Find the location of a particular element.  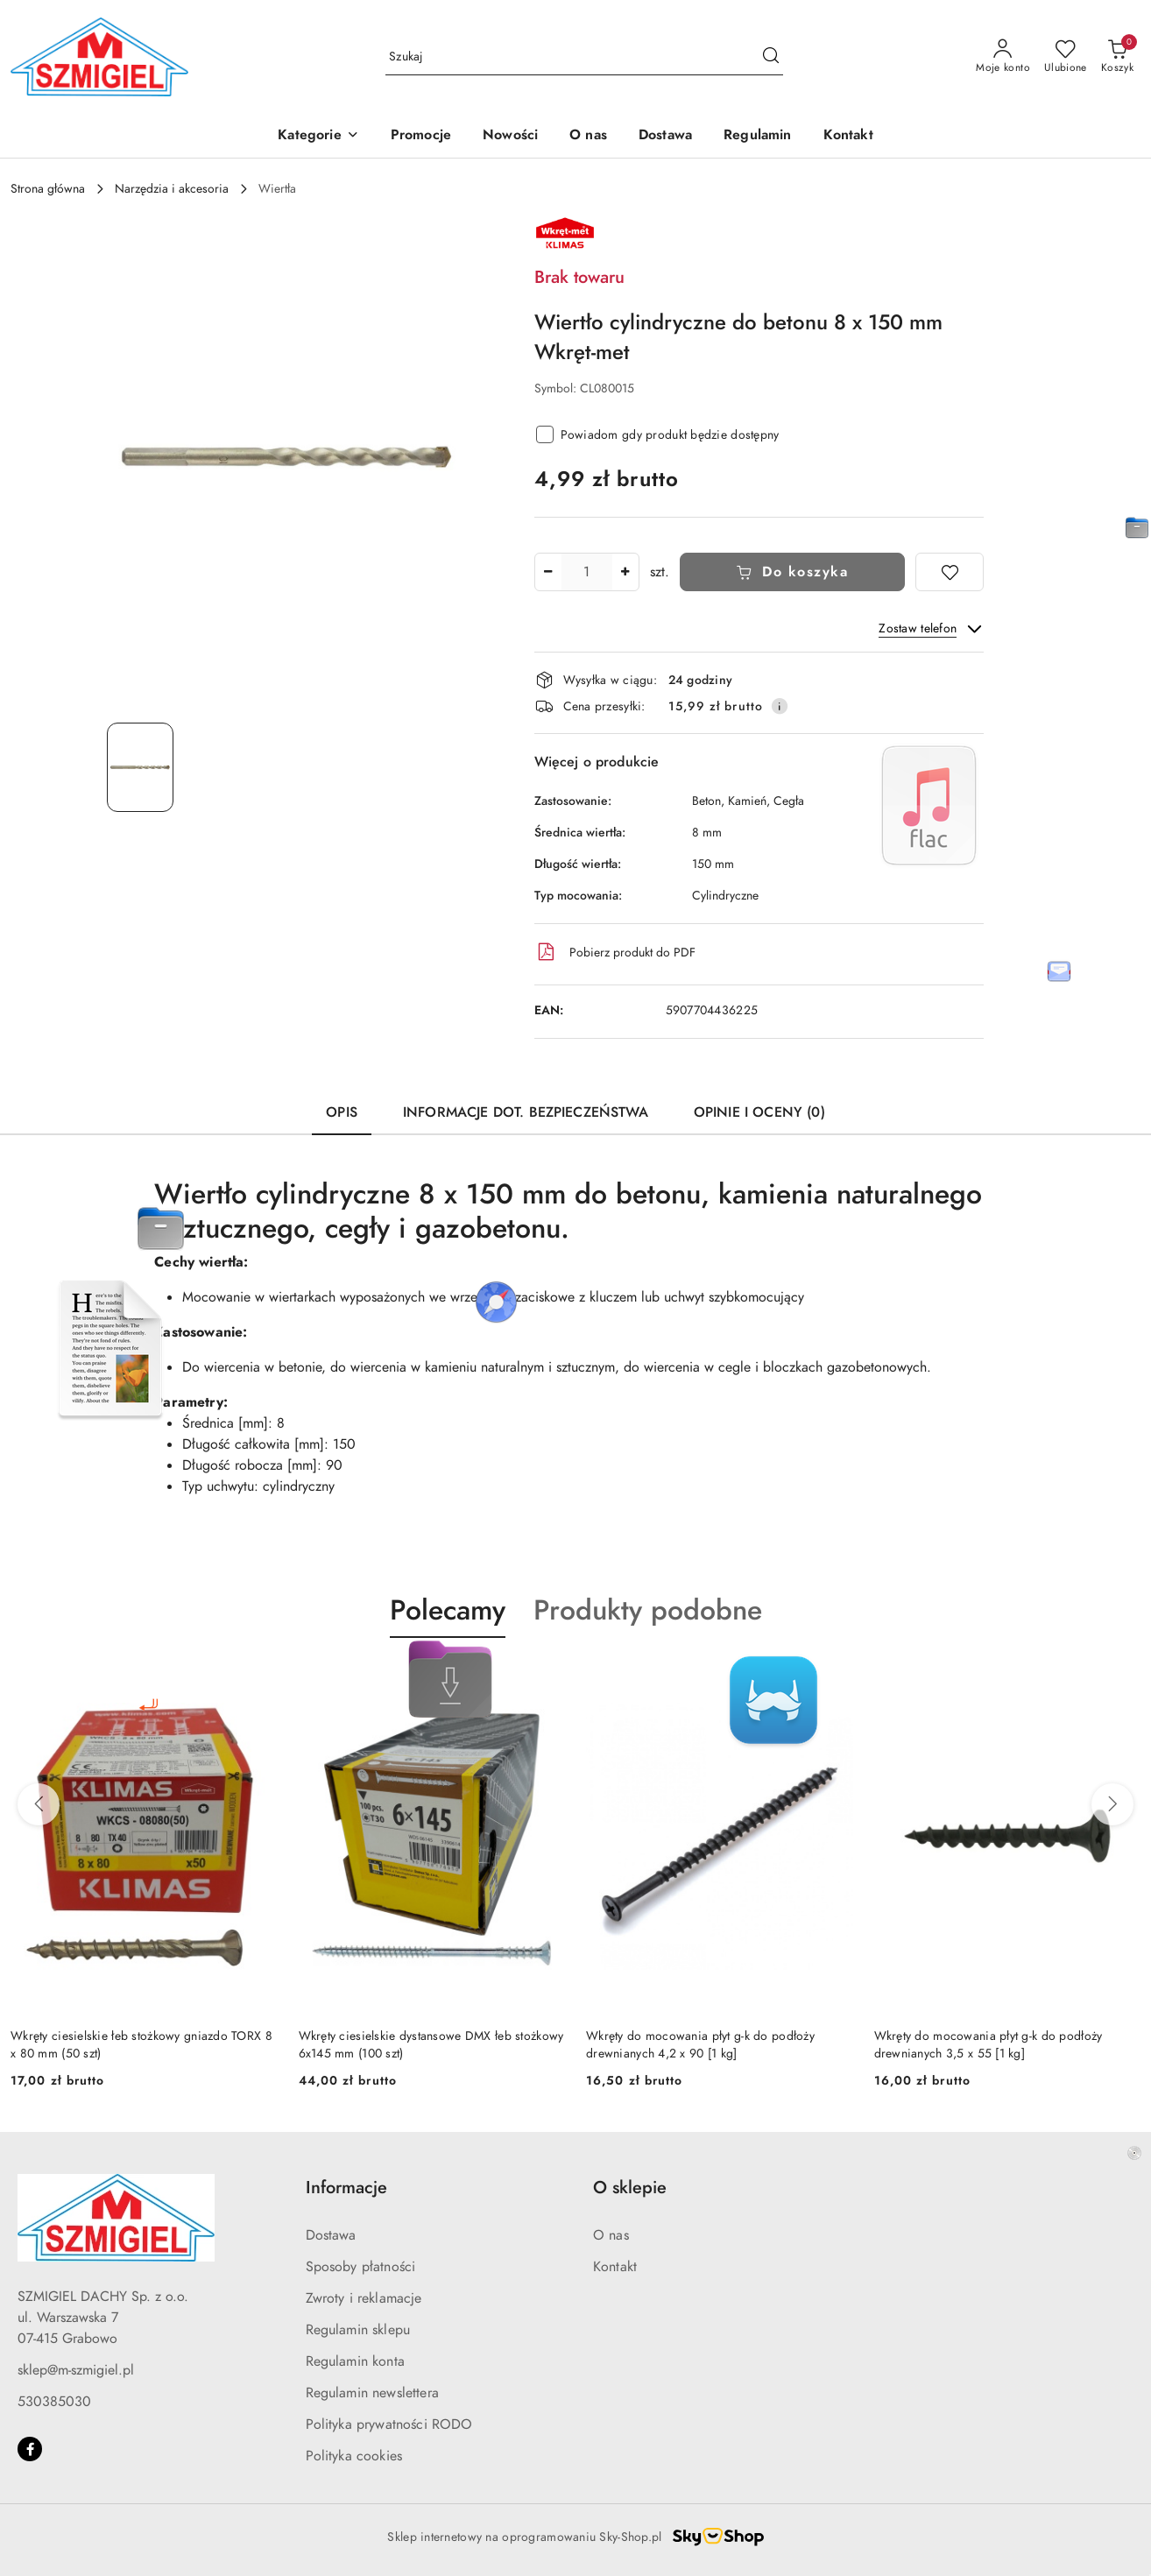

open web browser is located at coordinates (496, 1302).